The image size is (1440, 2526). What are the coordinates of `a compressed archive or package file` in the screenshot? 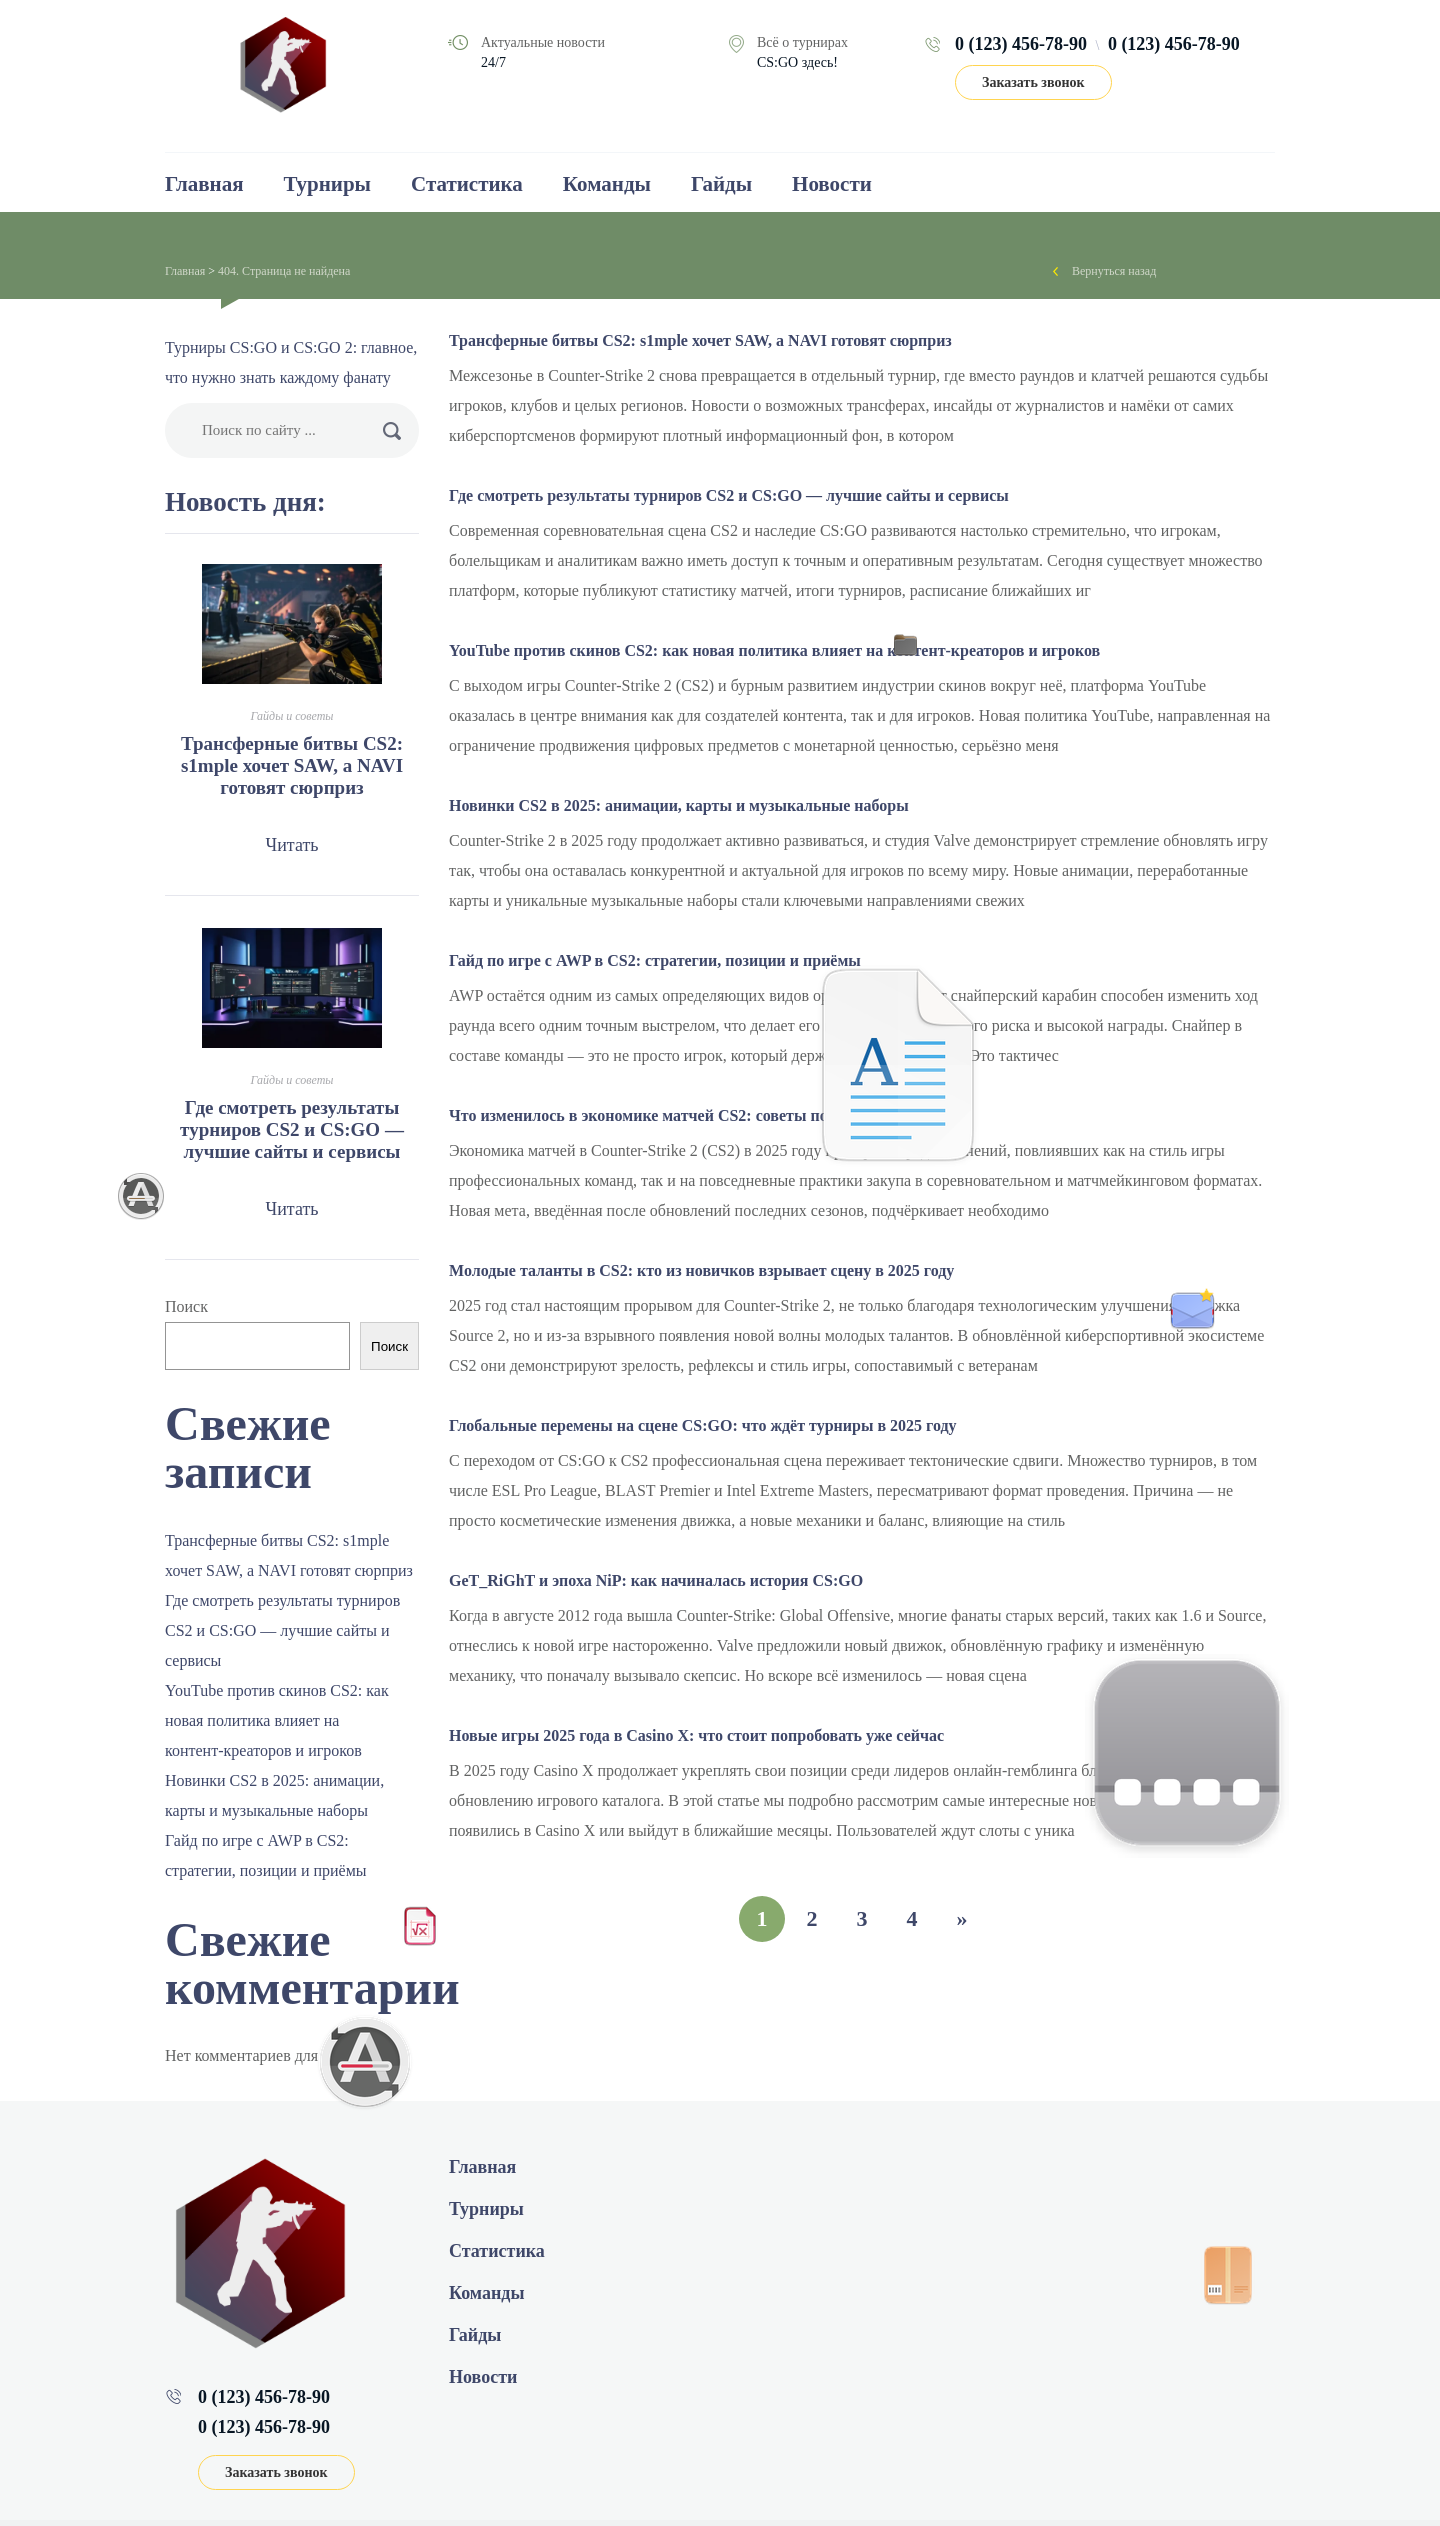 It's located at (1228, 2275).